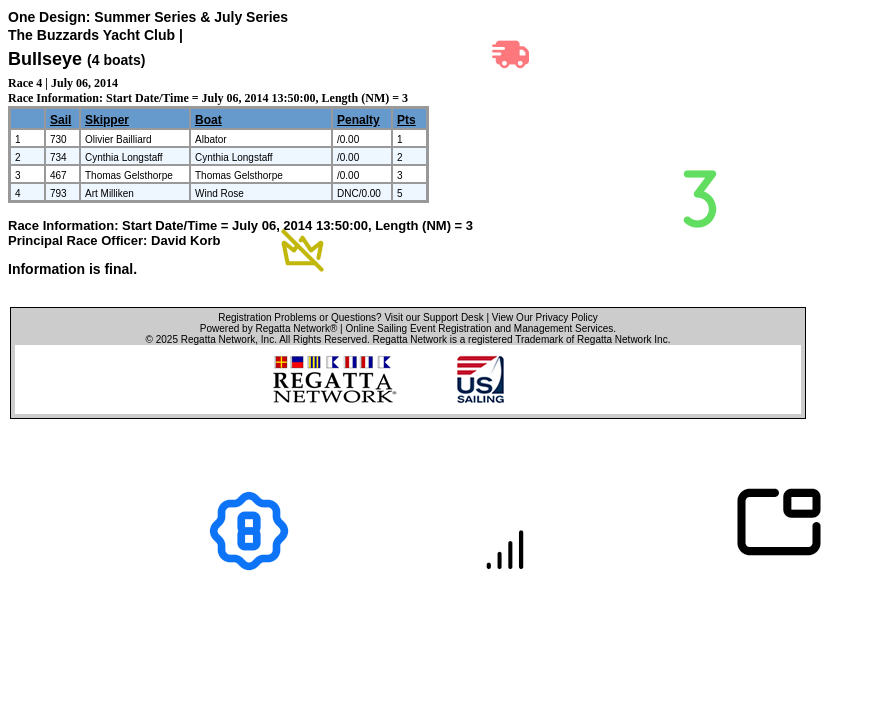 The image size is (879, 720). I want to click on remove premium or VIP status, so click(302, 250).